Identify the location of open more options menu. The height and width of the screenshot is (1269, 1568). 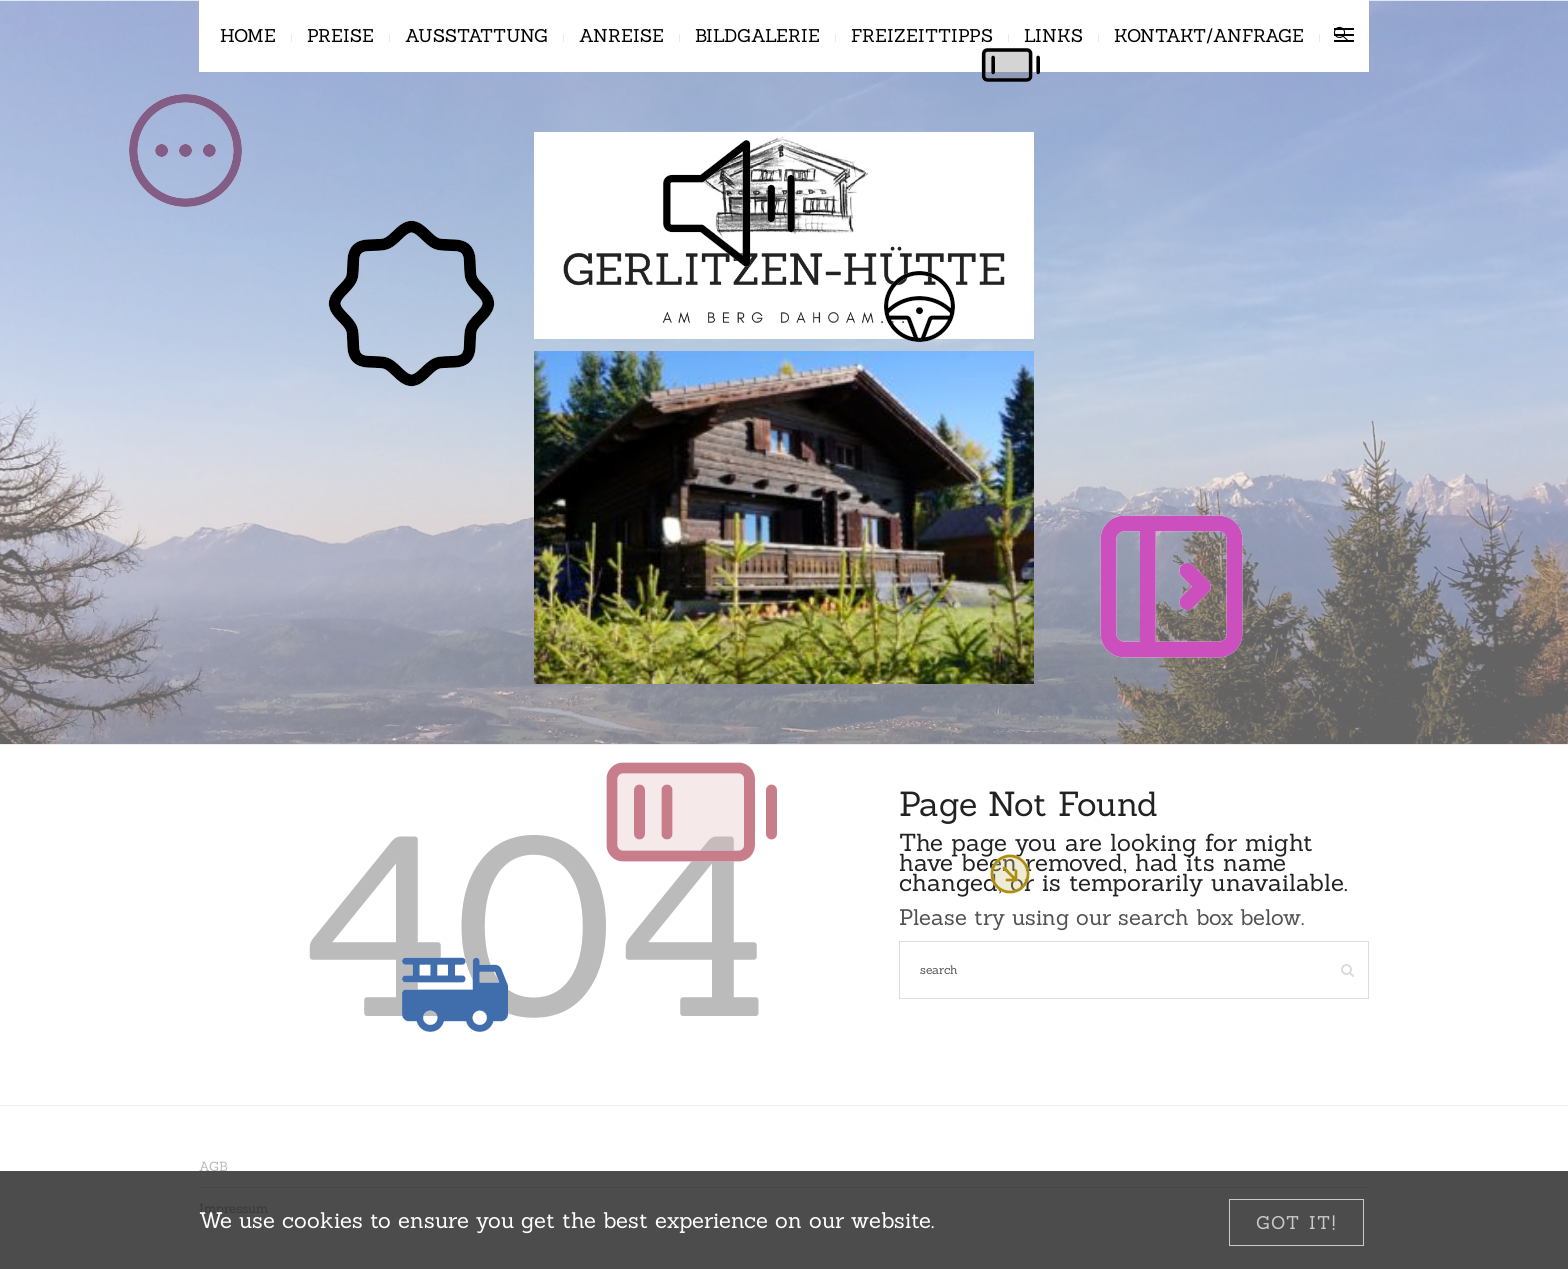
(185, 150).